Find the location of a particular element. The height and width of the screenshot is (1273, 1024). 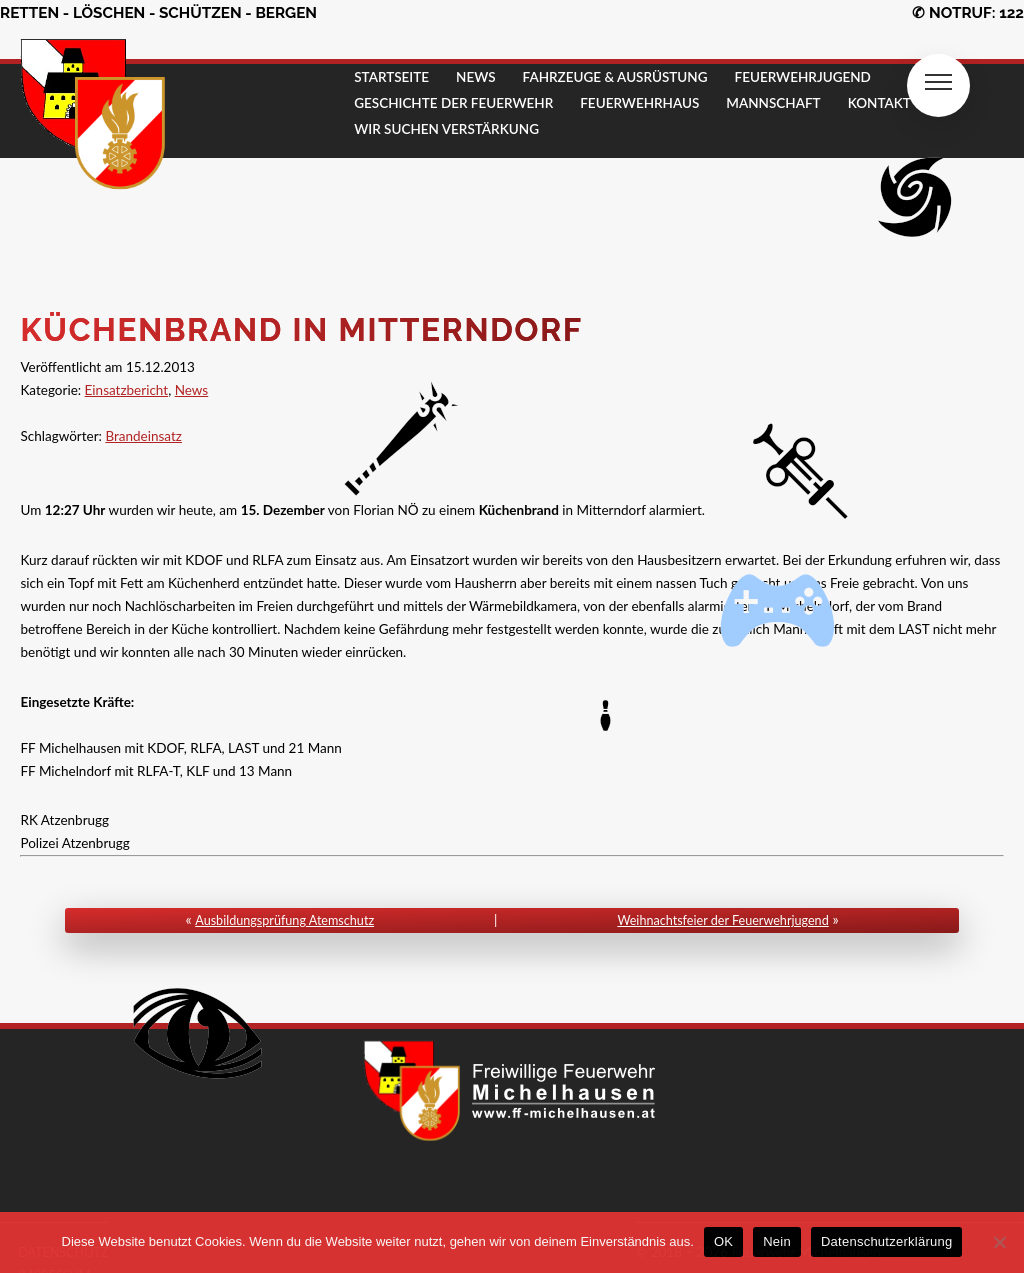

select spiked bat as your weapon is located at coordinates (401, 438).